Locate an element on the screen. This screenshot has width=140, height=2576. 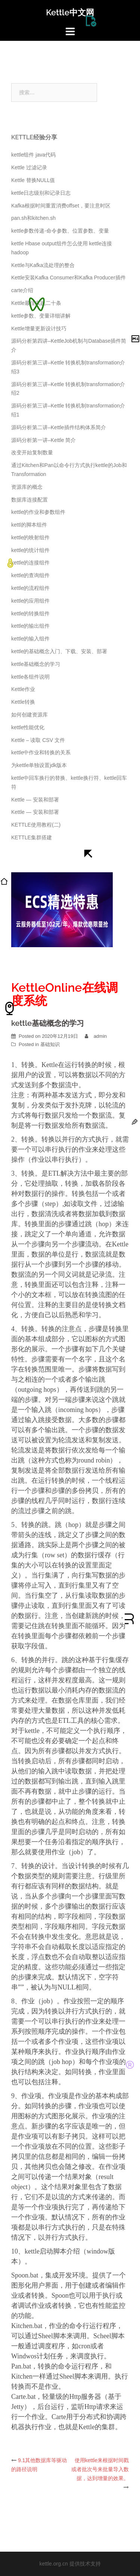
indicates high temperature reading is located at coordinates (10, 563).